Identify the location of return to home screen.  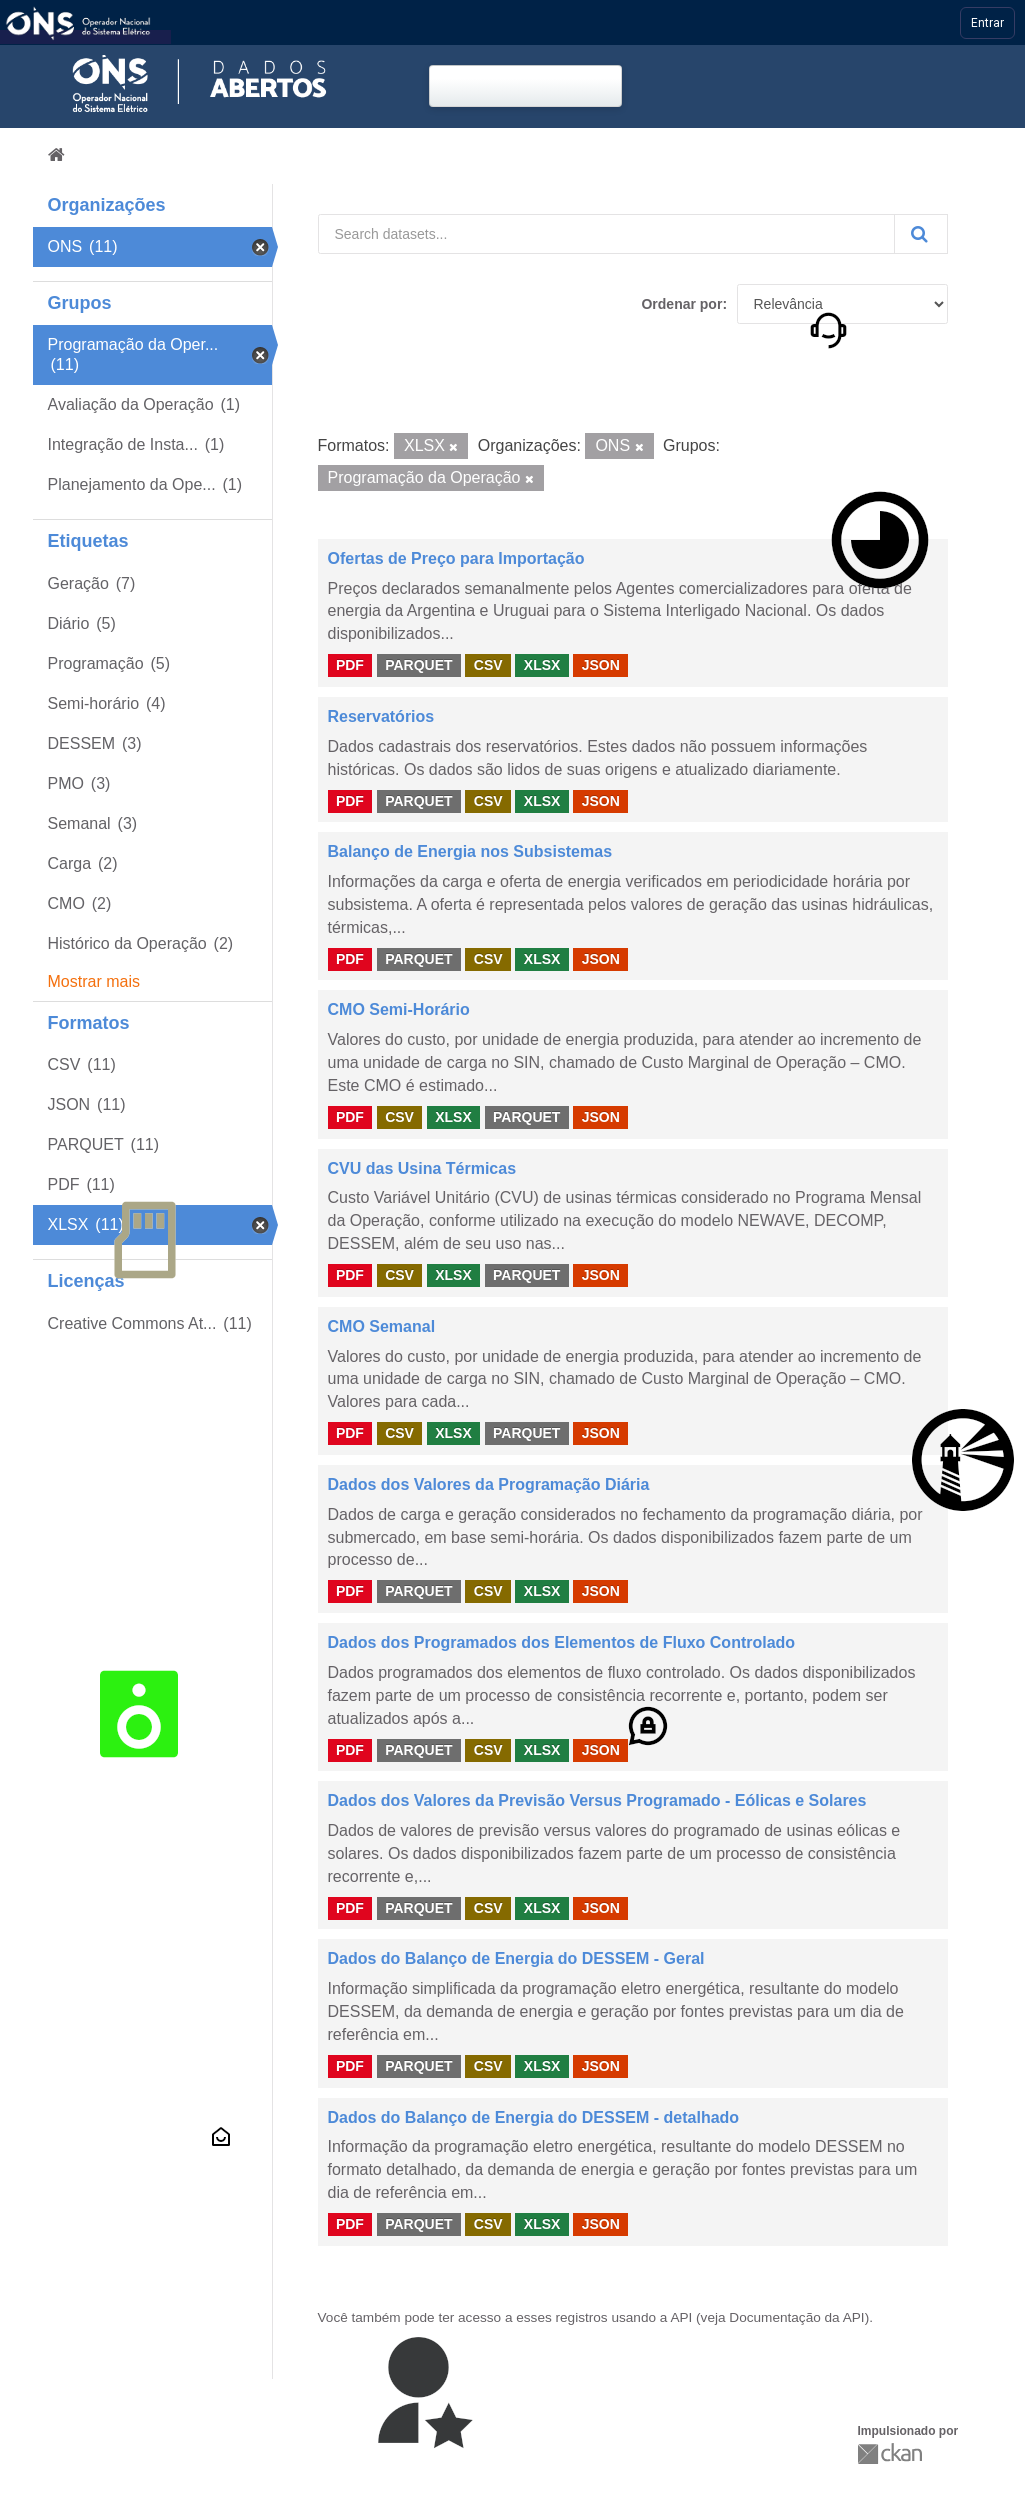
(221, 2137).